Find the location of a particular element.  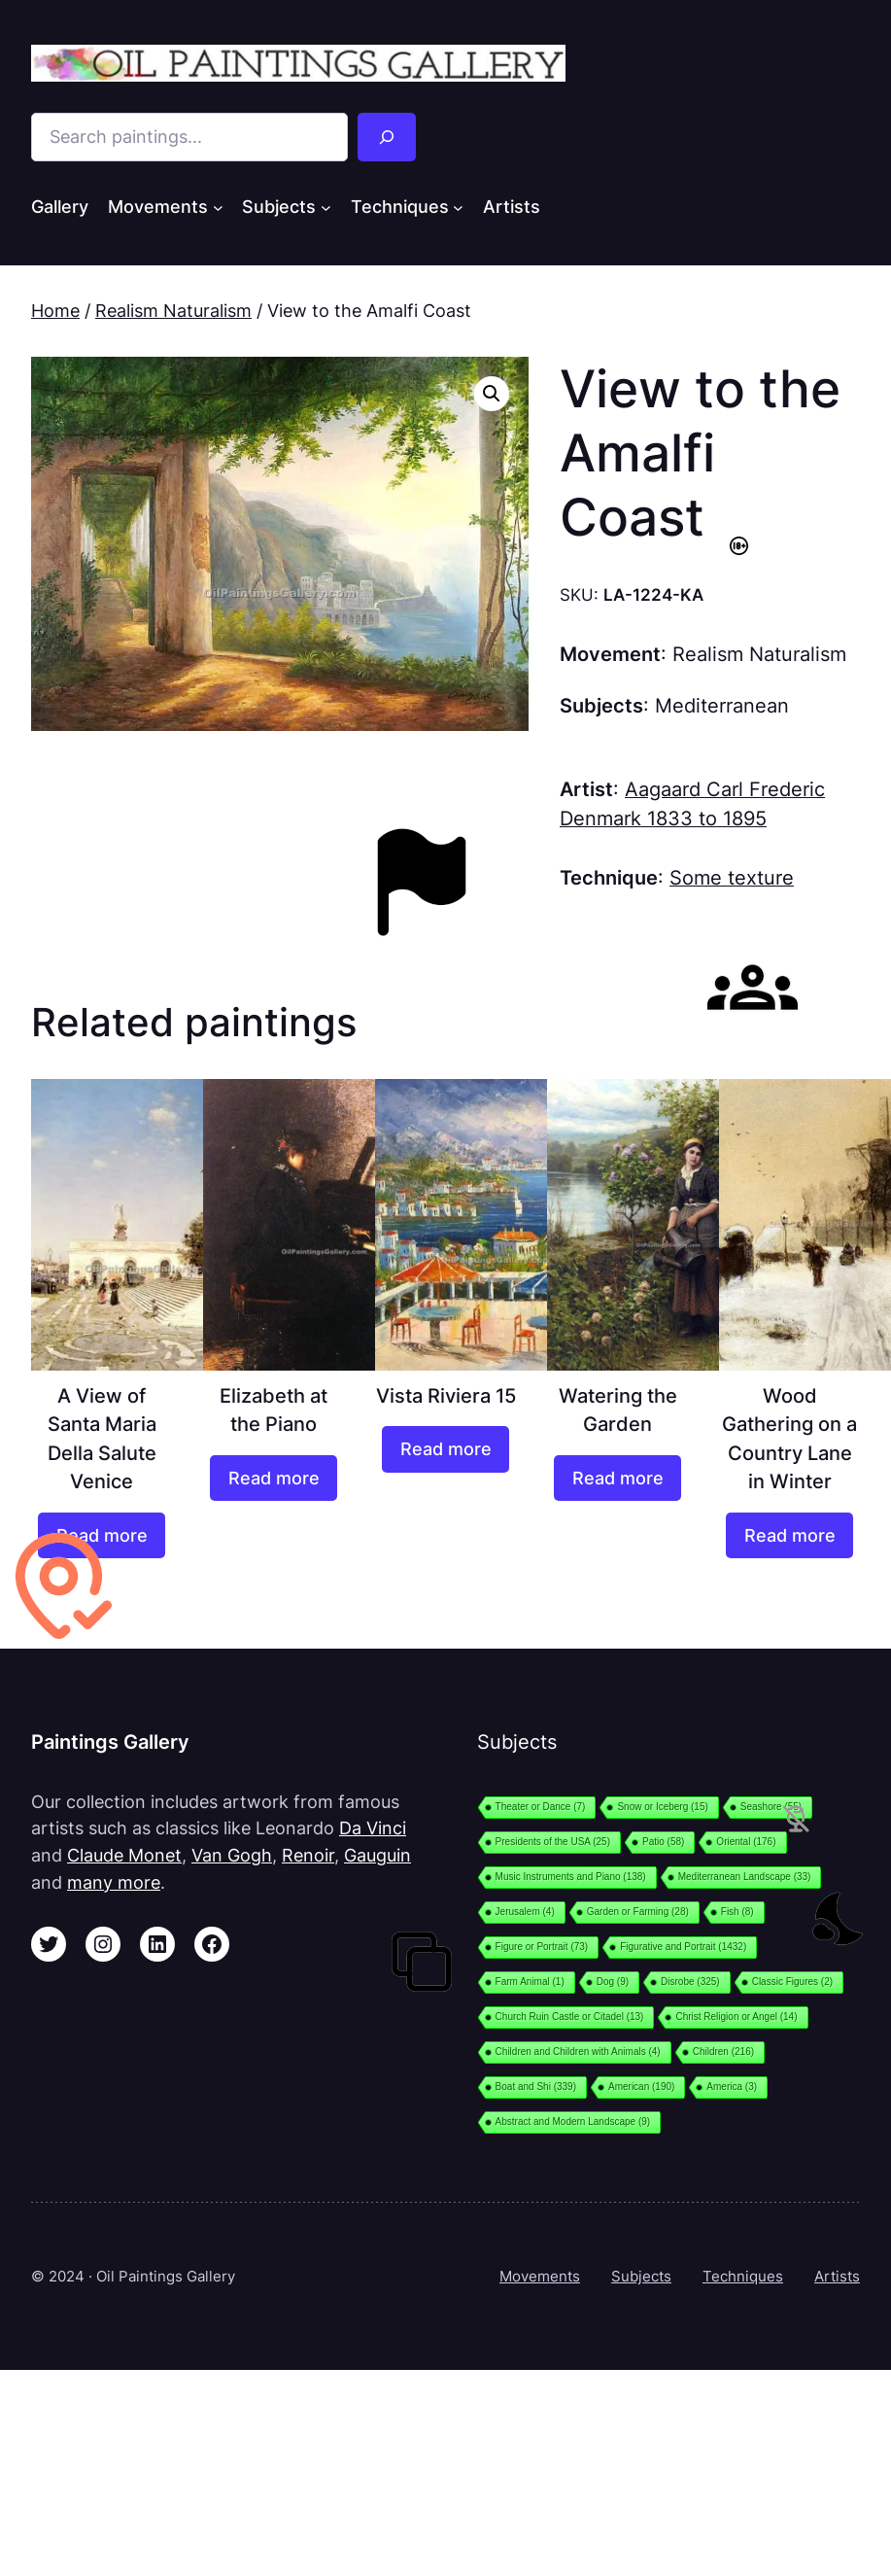

confirm or save a location is located at coordinates (58, 1585).